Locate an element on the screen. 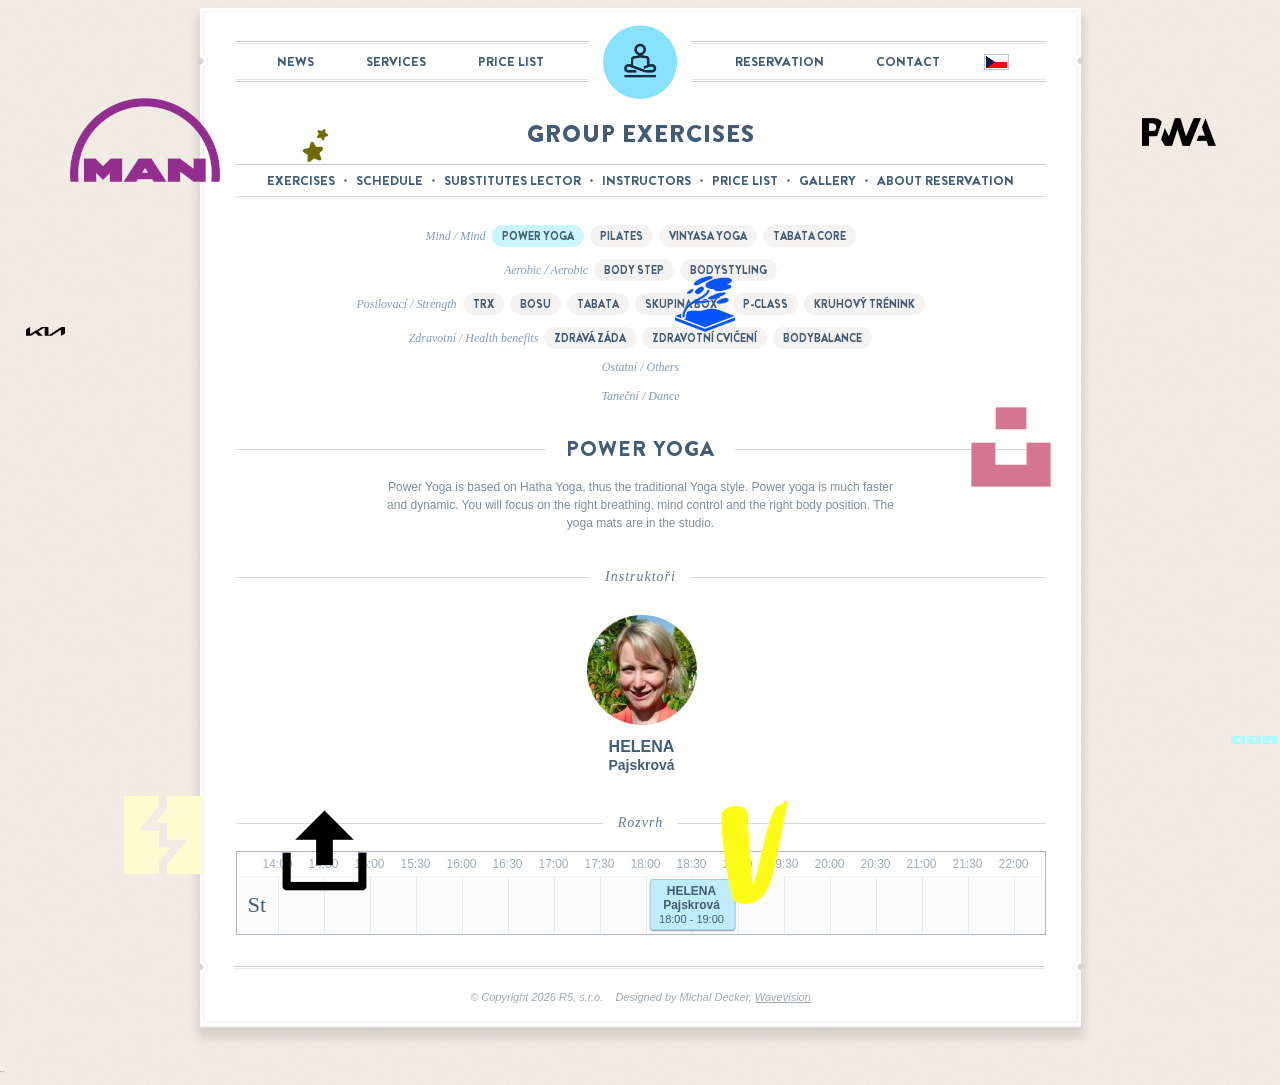  MAN truck and bus company logo is located at coordinates (145, 140).